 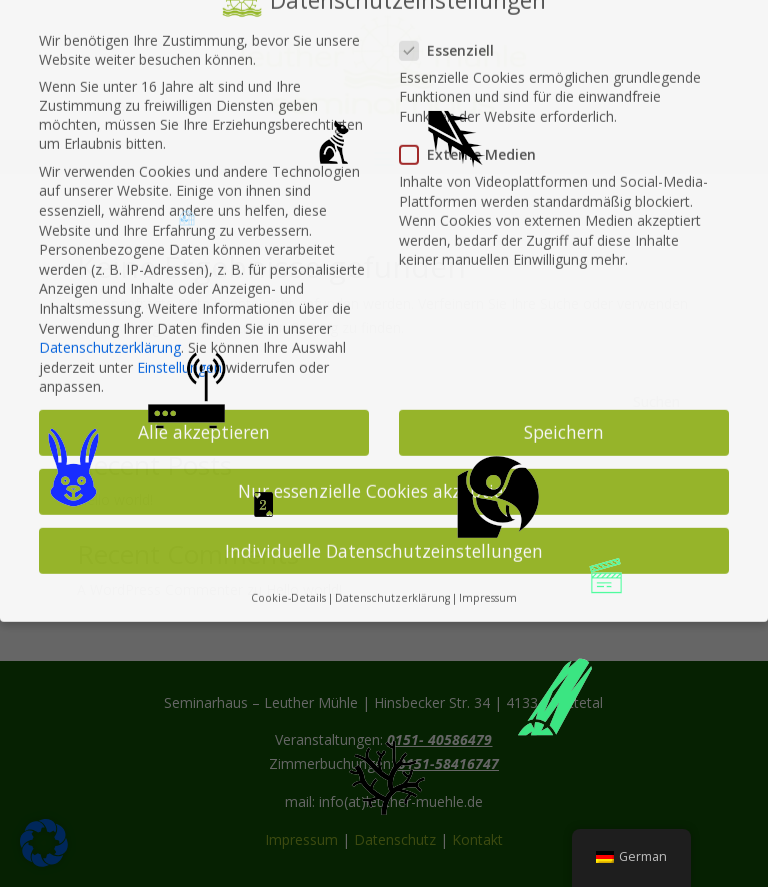 I want to click on select spiked tail attack for creature, so click(x=456, y=139).